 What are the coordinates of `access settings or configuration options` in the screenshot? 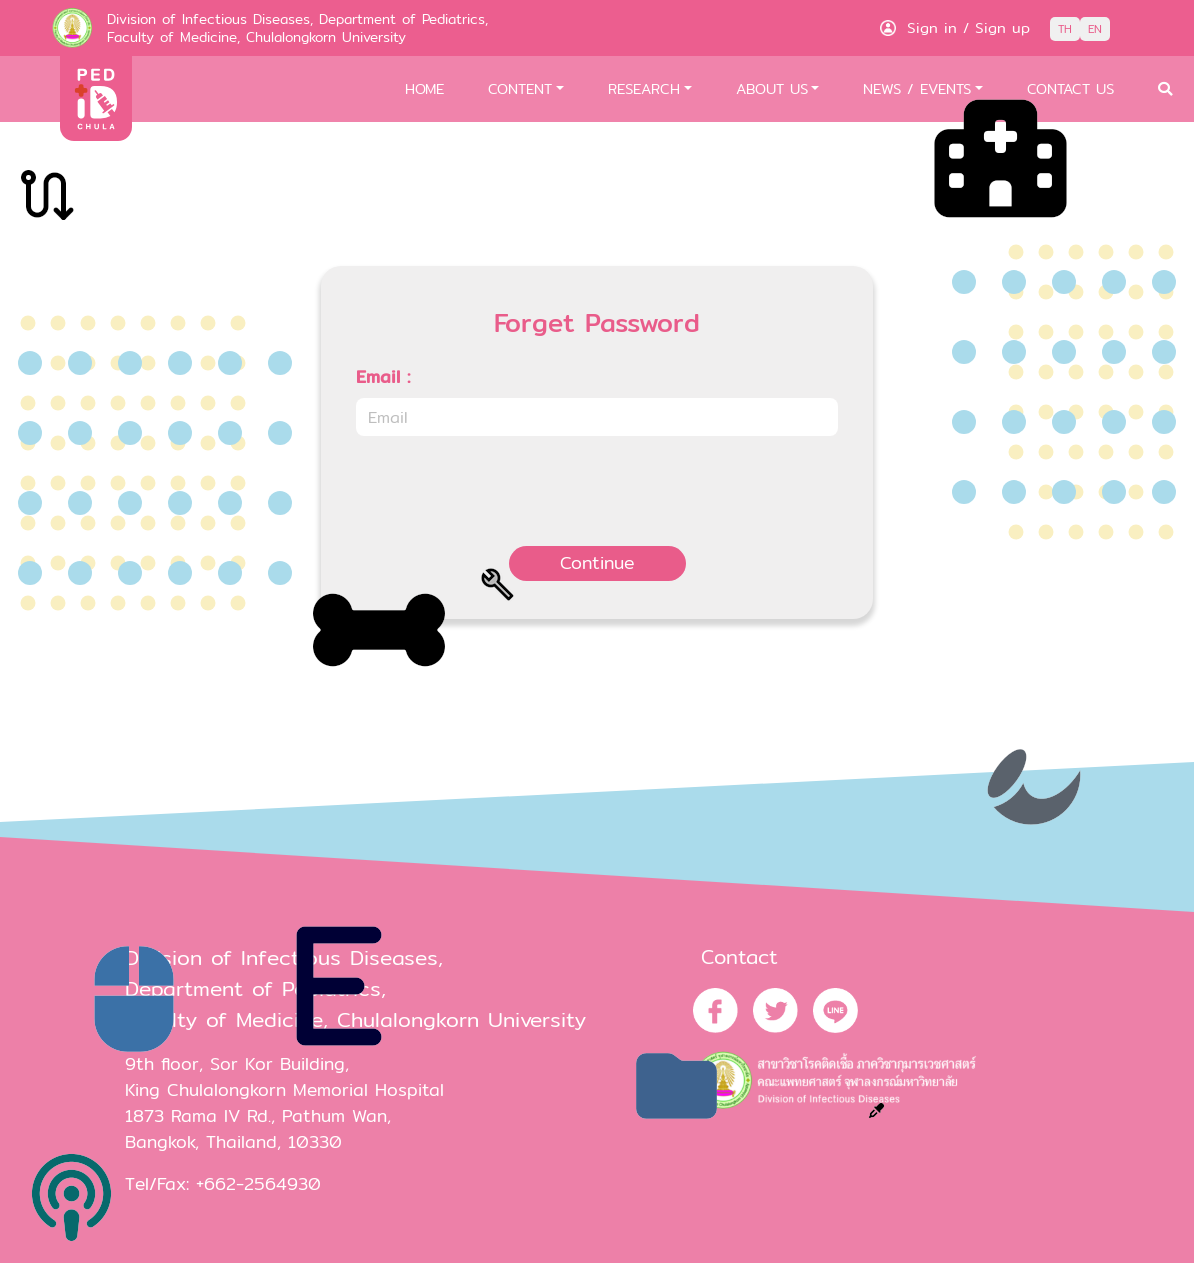 It's located at (497, 584).